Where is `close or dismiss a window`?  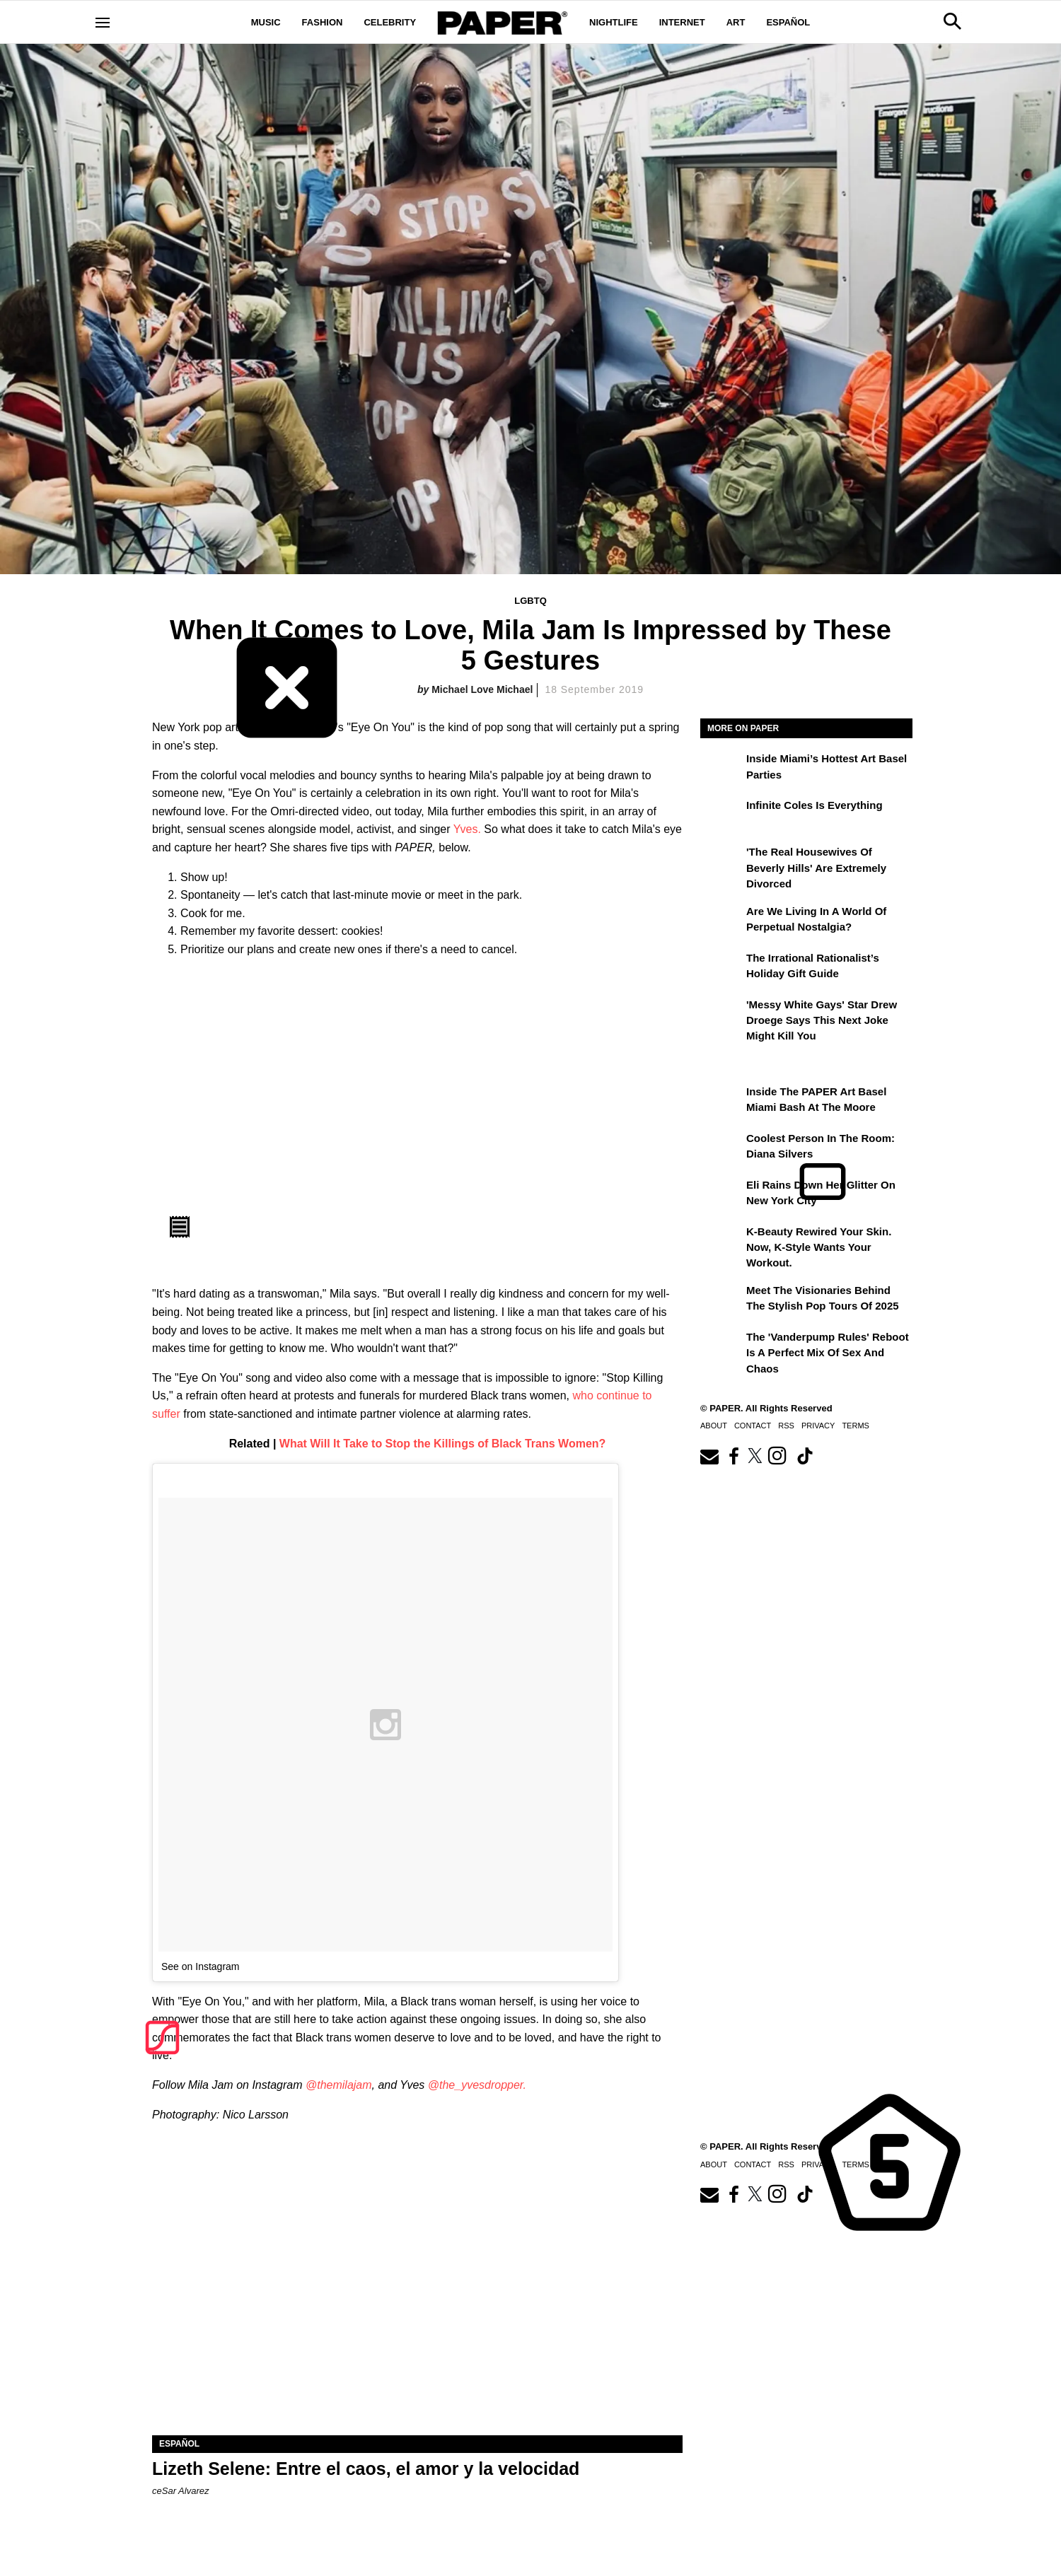 close or dismiss a window is located at coordinates (286, 687).